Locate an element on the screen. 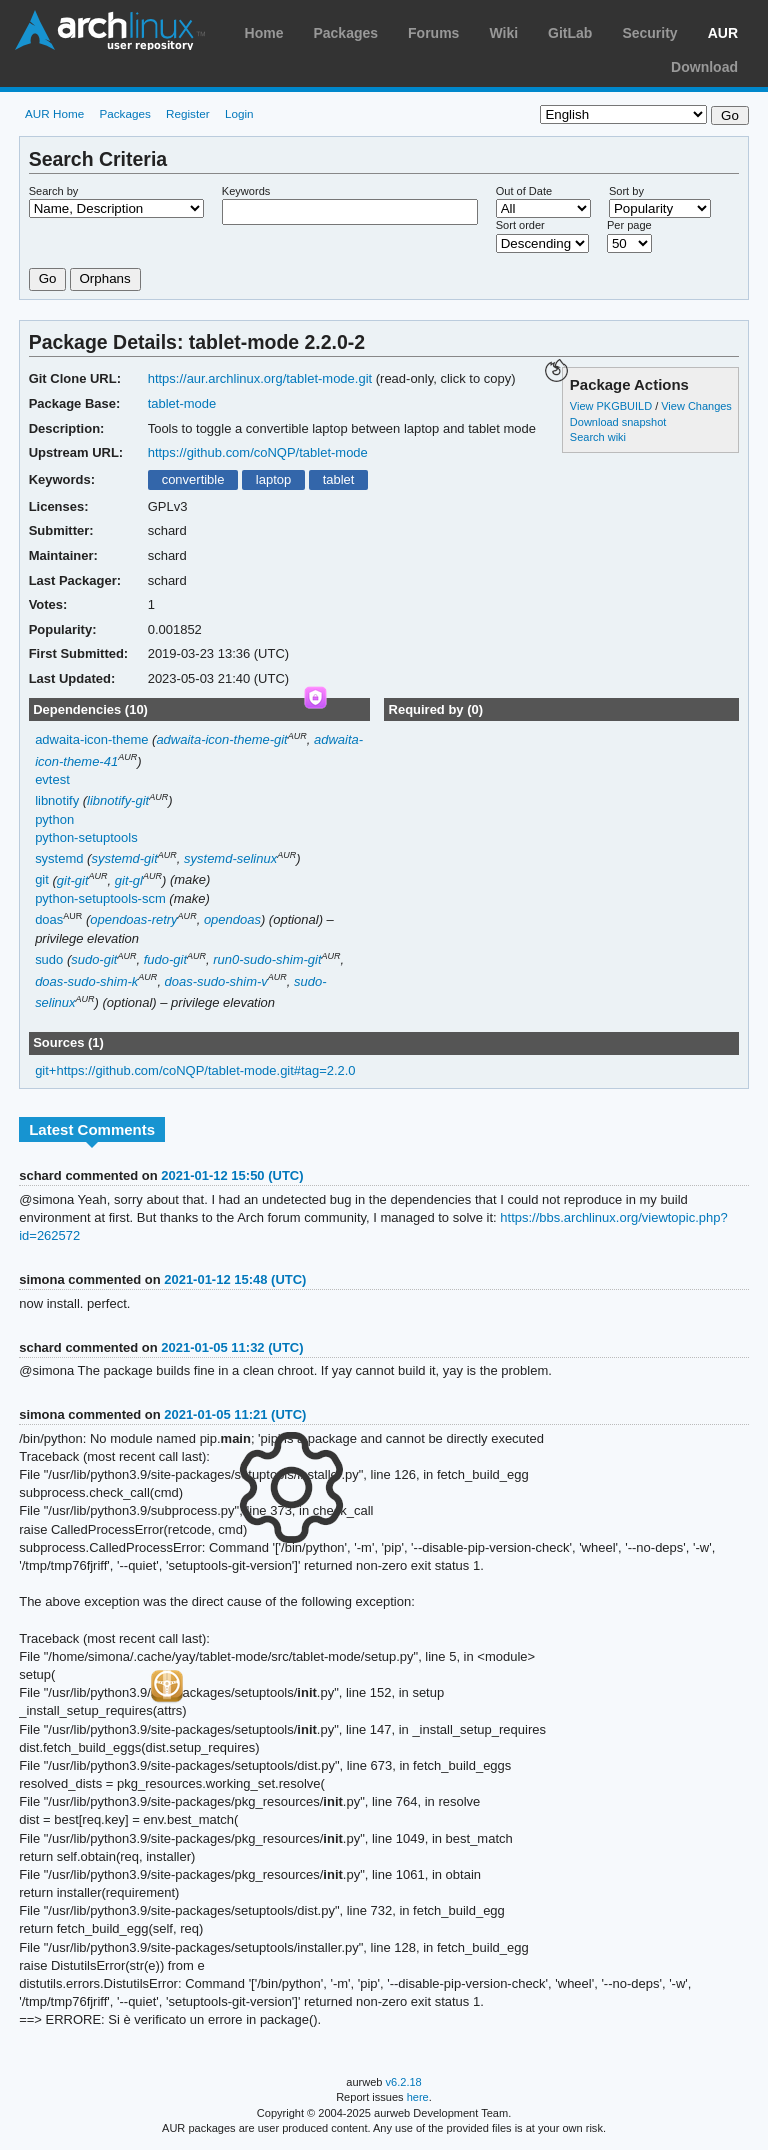 The image size is (768, 2150). open boxflat racing wheel configuration app is located at coordinates (167, 1686).